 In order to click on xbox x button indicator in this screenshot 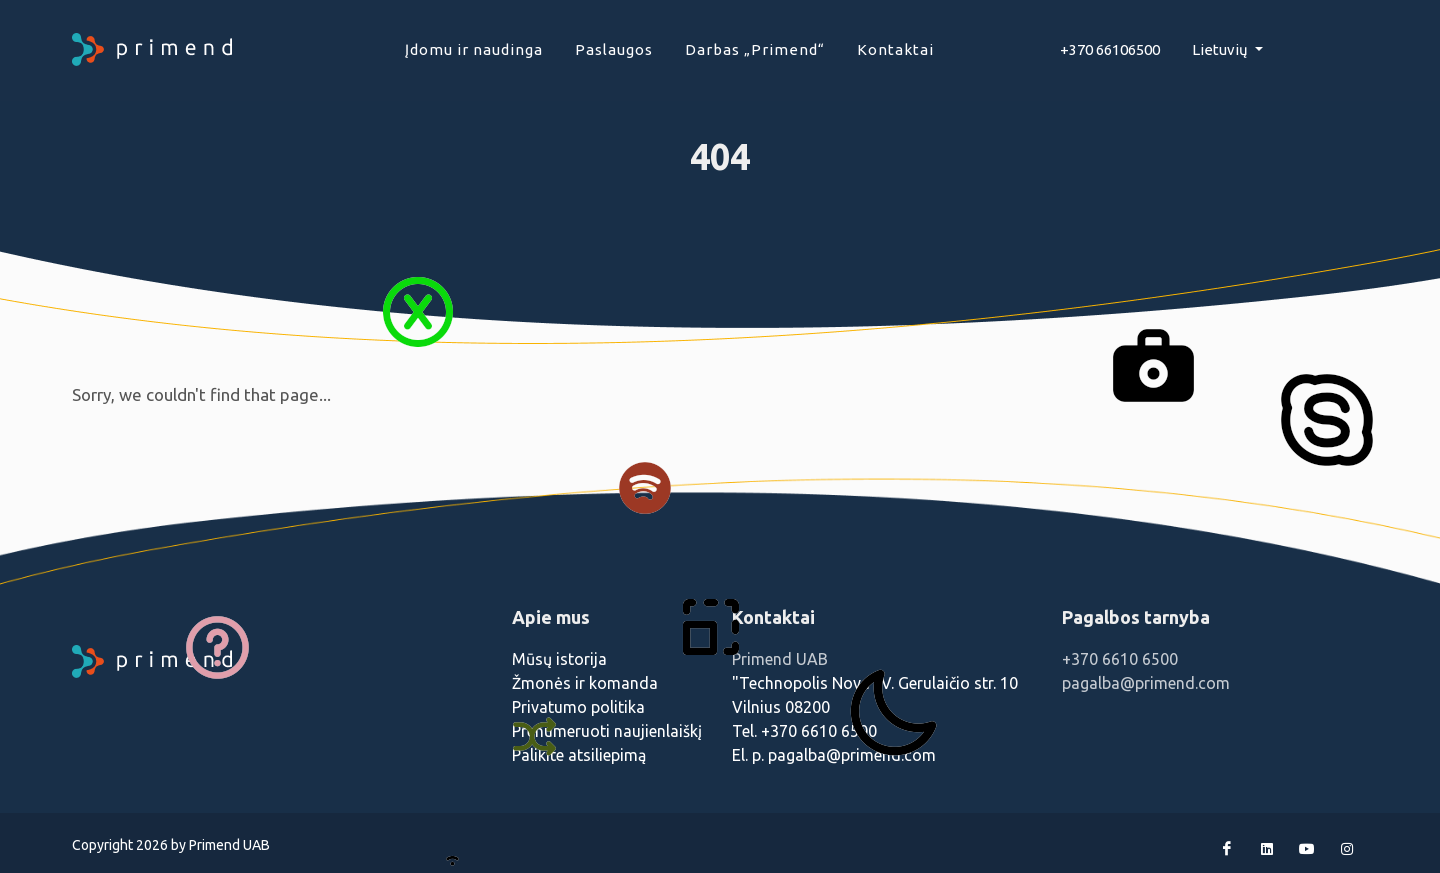, I will do `click(418, 312)`.